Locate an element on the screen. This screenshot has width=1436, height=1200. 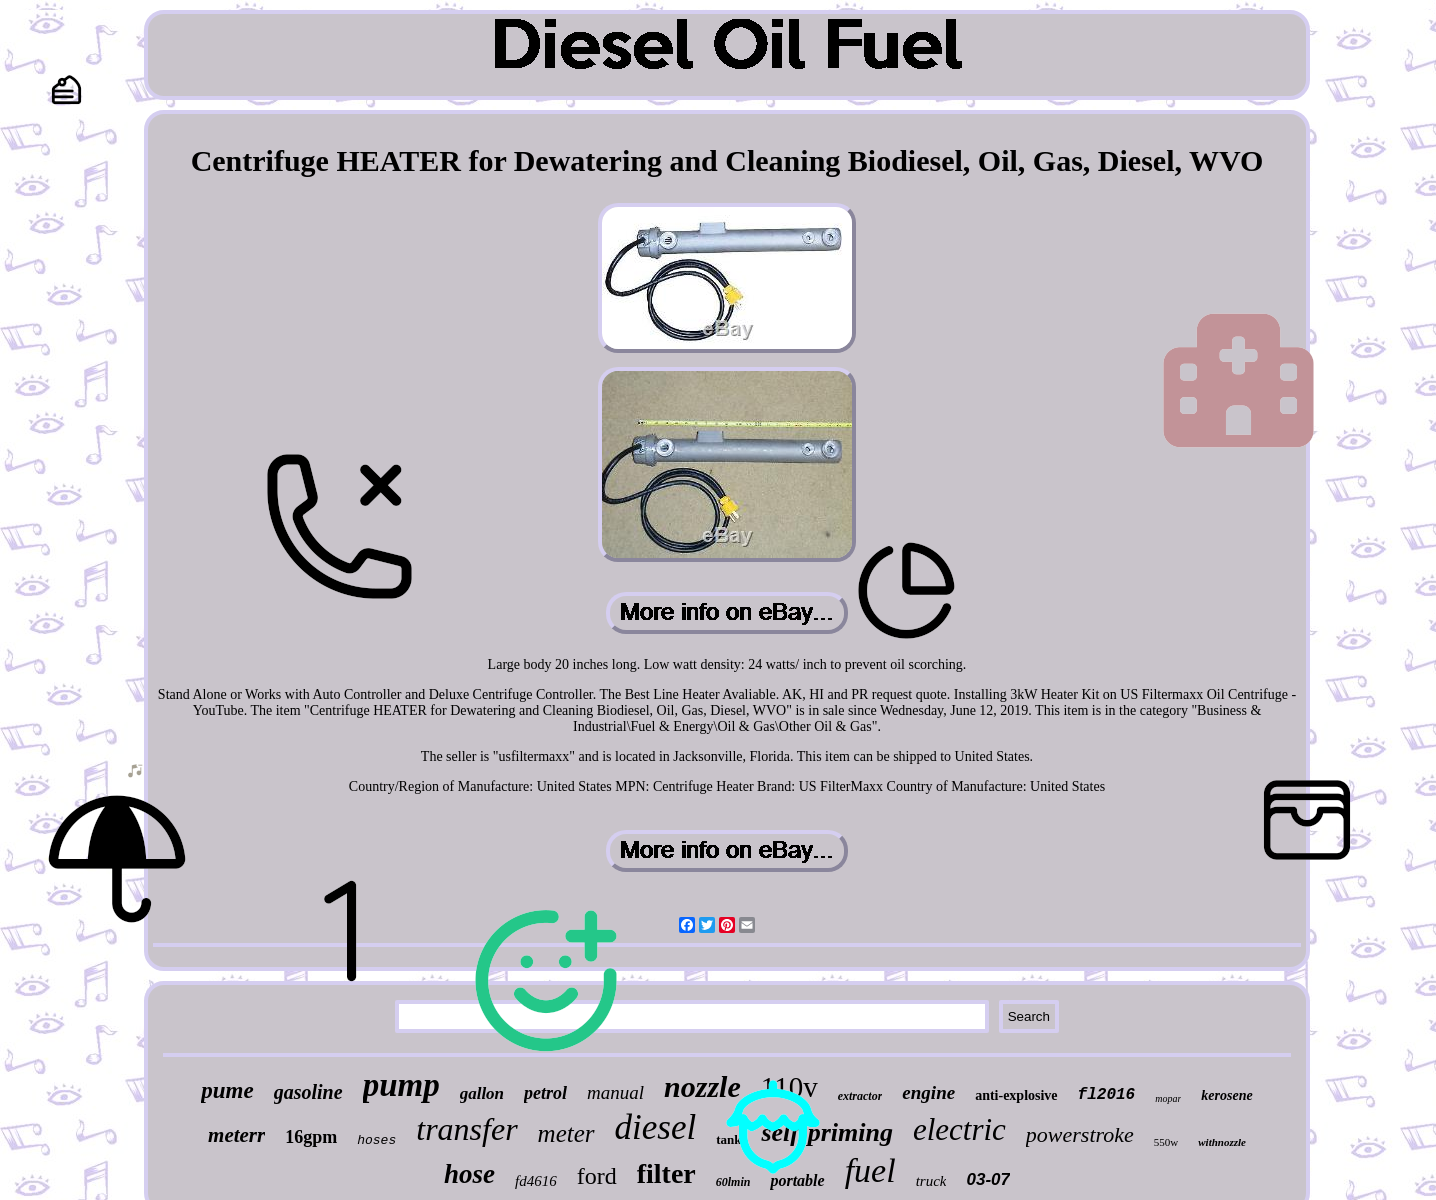
remove a song from playlist is located at coordinates (135, 770).